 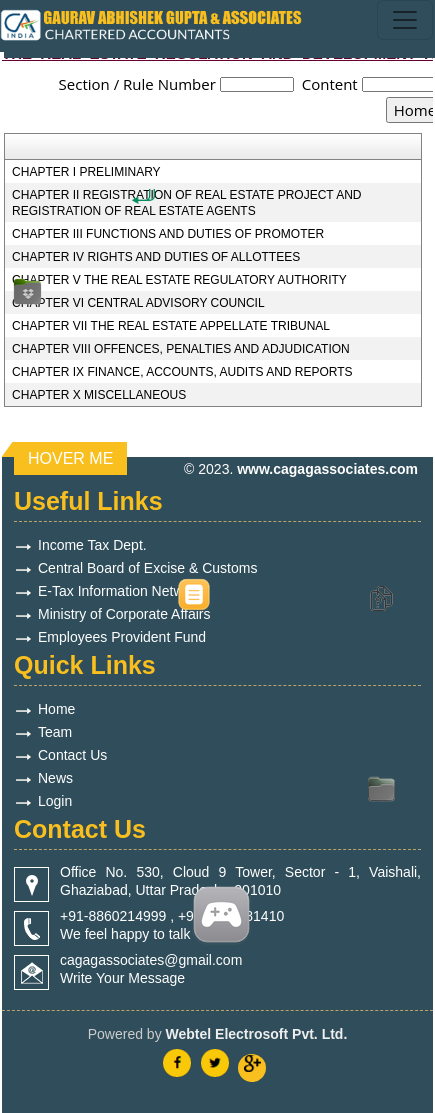 I want to click on access frequently asked questions, so click(x=381, y=598).